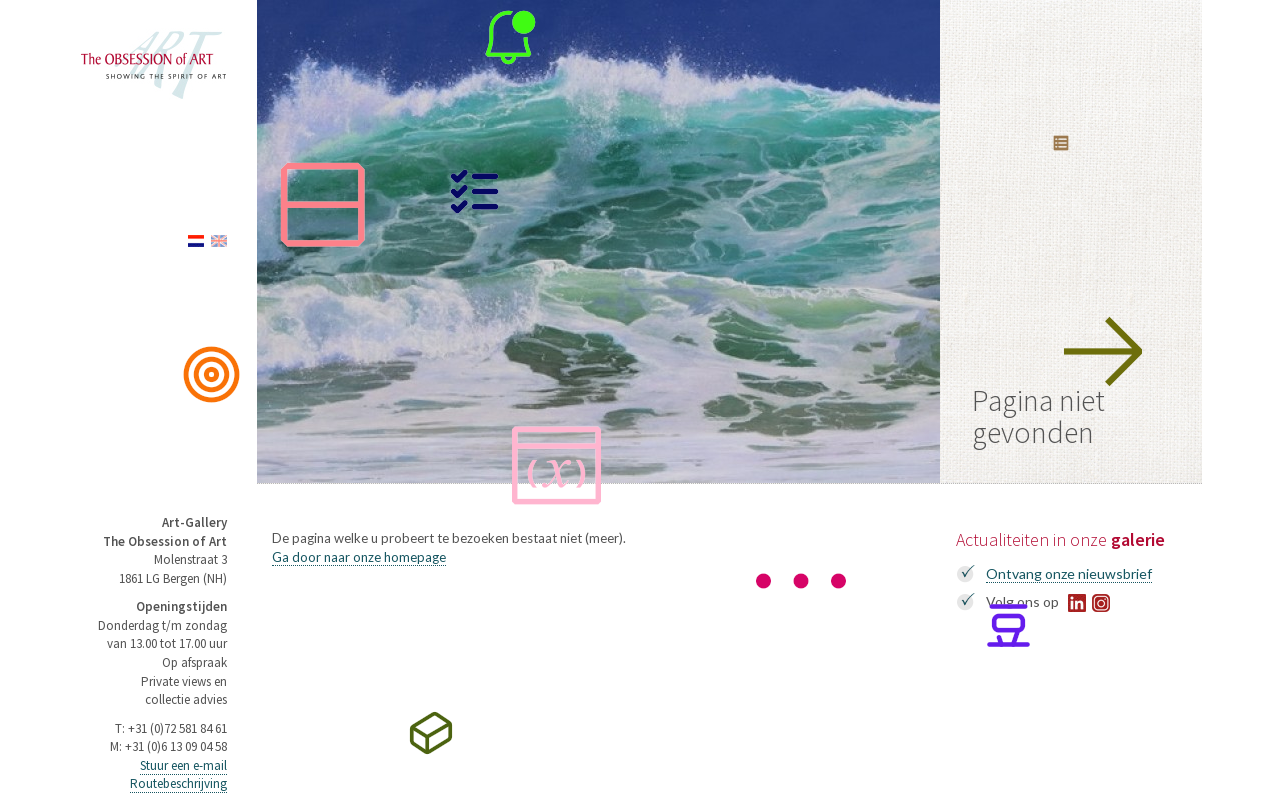 This screenshot has width=1264, height=804. What do you see at coordinates (319, 201) in the screenshot?
I see `split editor view horizontally` at bounding box center [319, 201].